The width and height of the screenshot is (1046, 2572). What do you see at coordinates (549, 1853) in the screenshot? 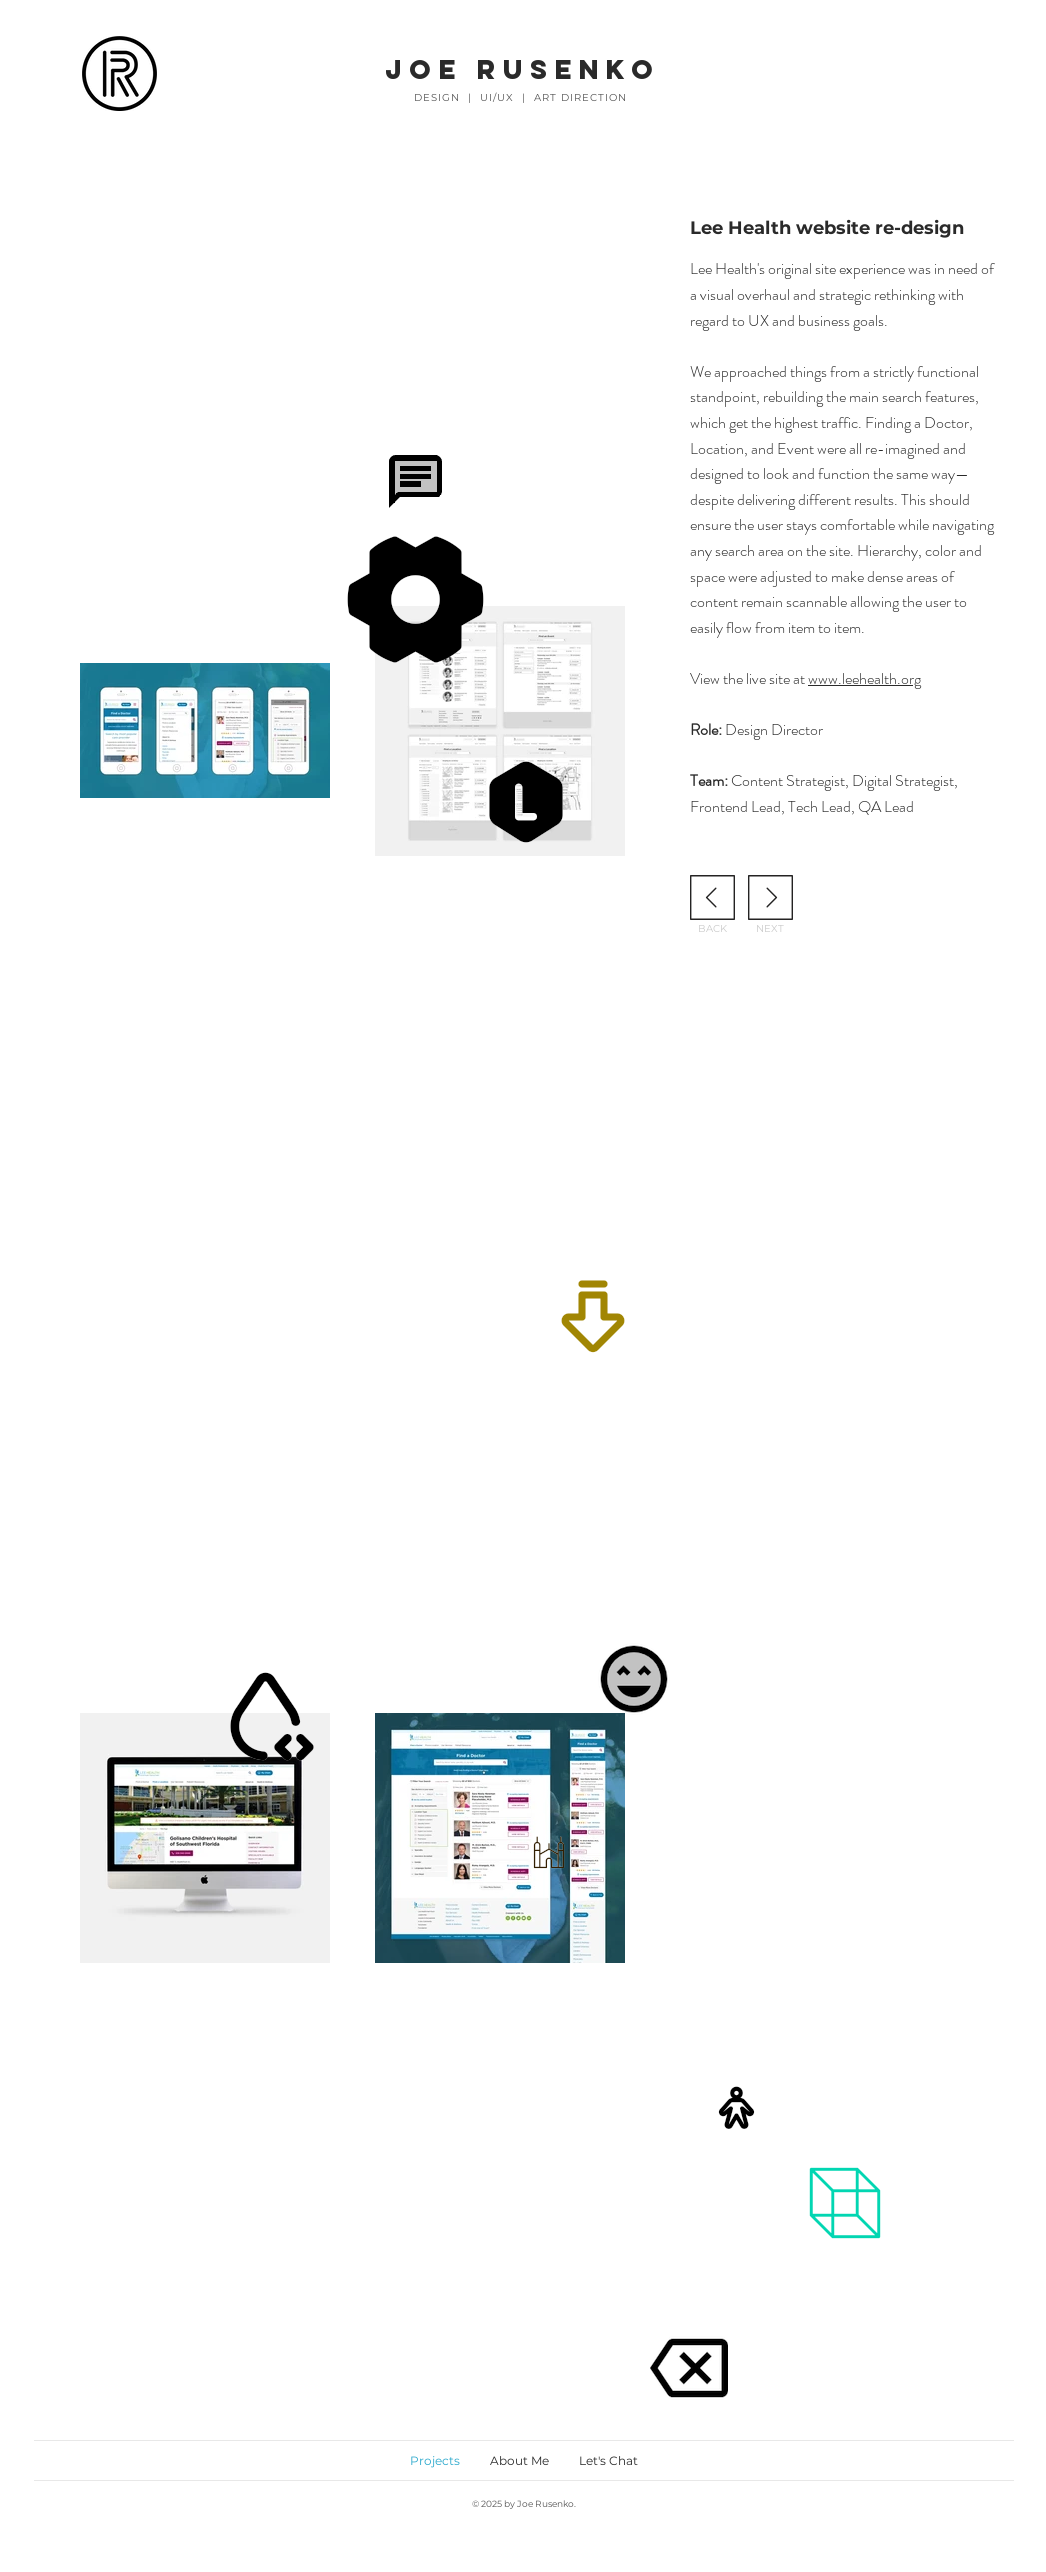
I see `locate nearby synagogues` at bounding box center [549, 1853].